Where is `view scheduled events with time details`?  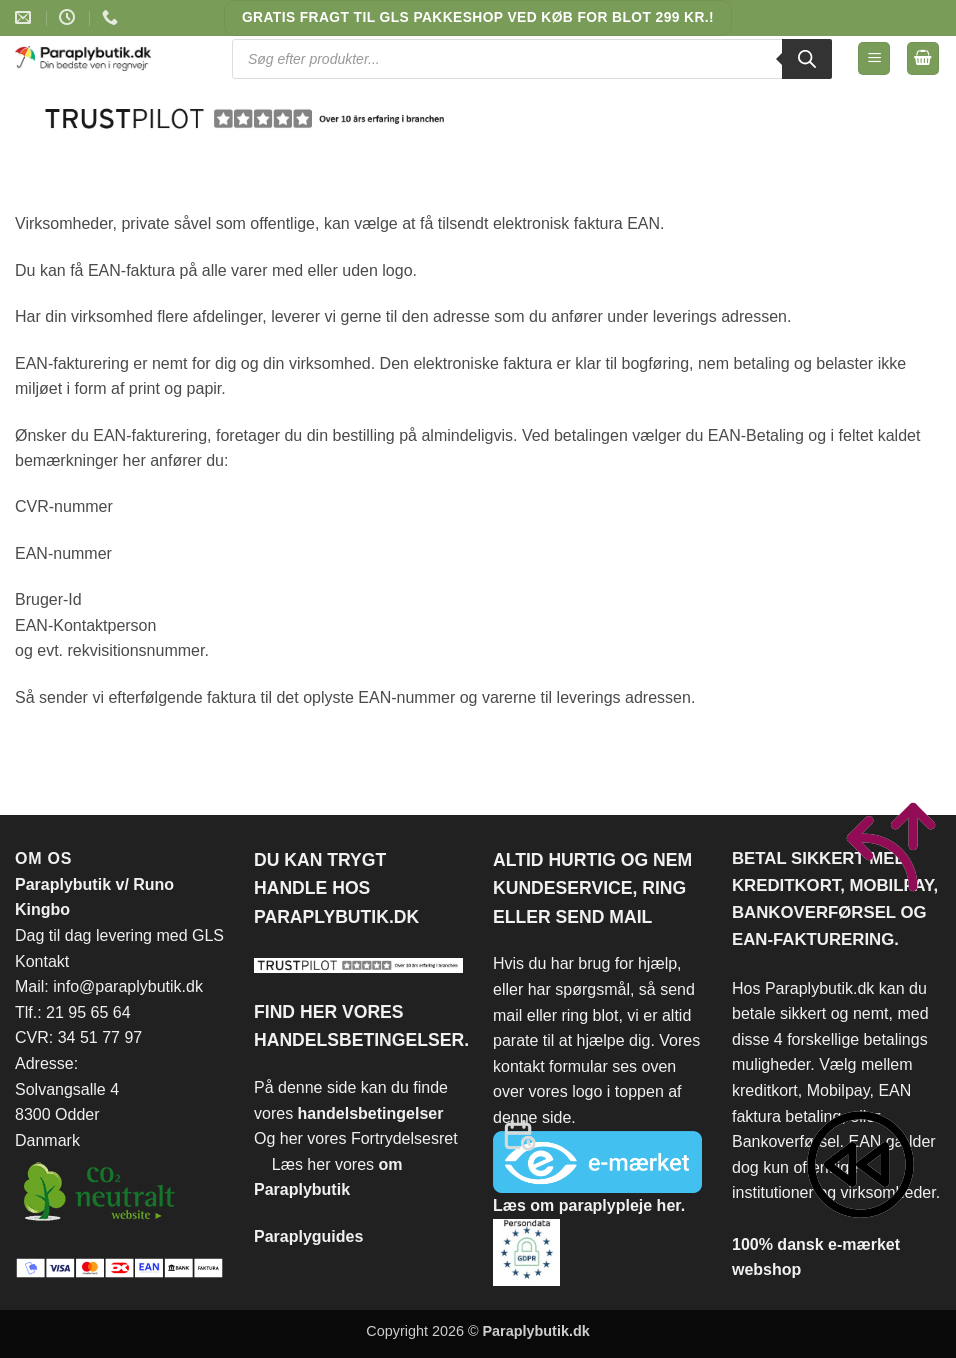 view scheduled events with time details is located at coordinates (519, 1134).